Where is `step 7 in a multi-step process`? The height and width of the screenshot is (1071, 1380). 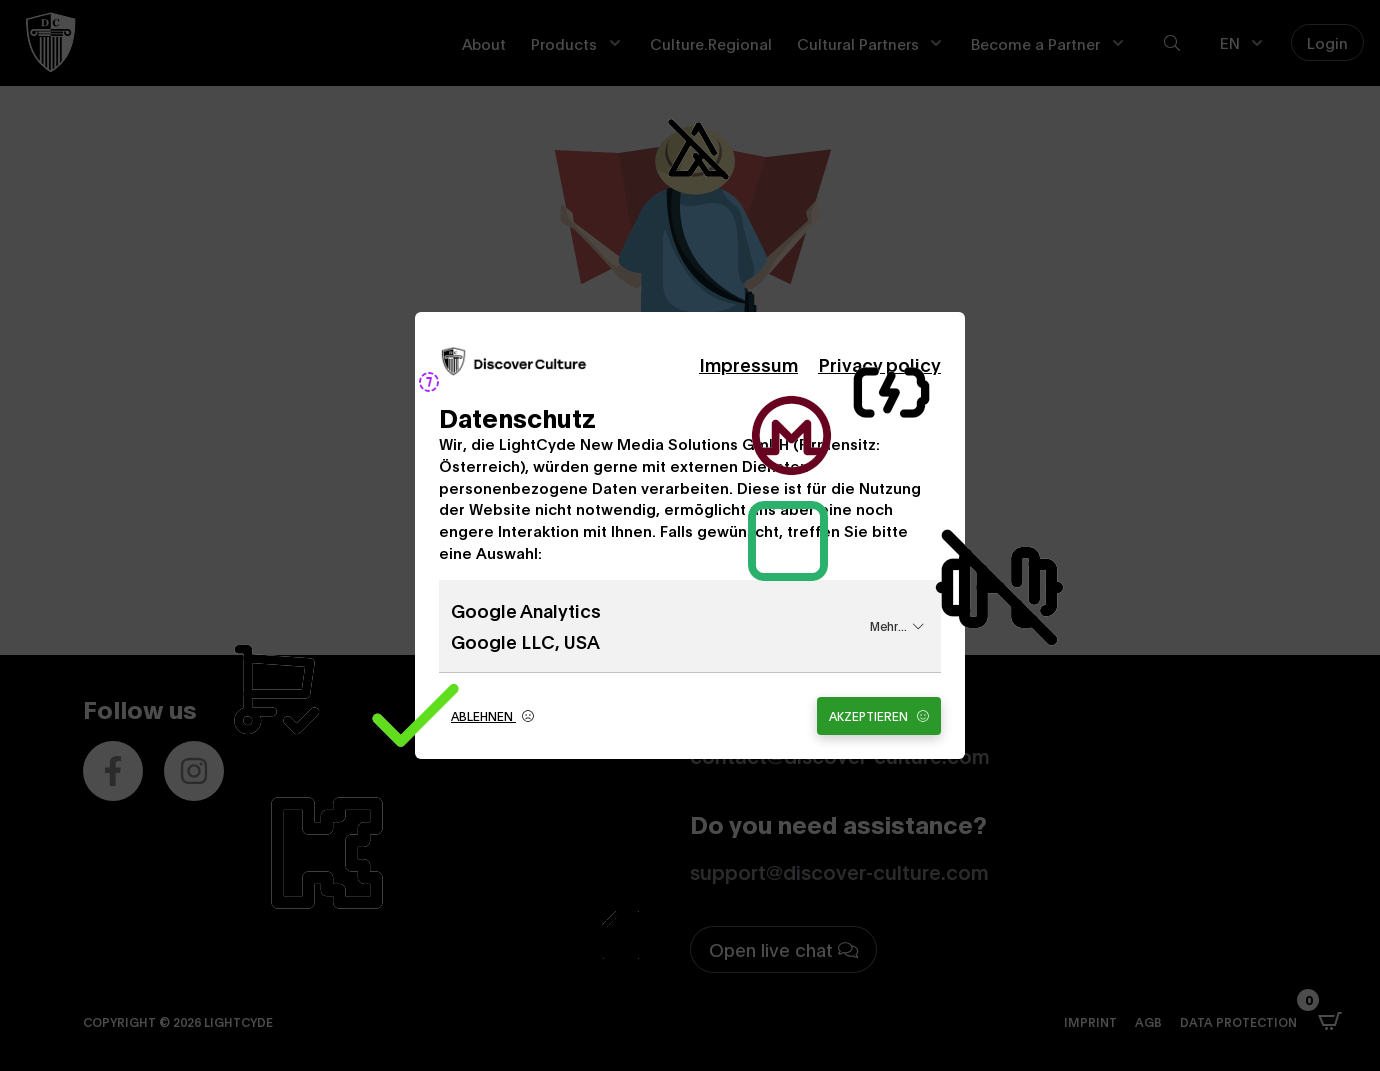 step 7 in a multi-step process is located at coordinates (429, 382).